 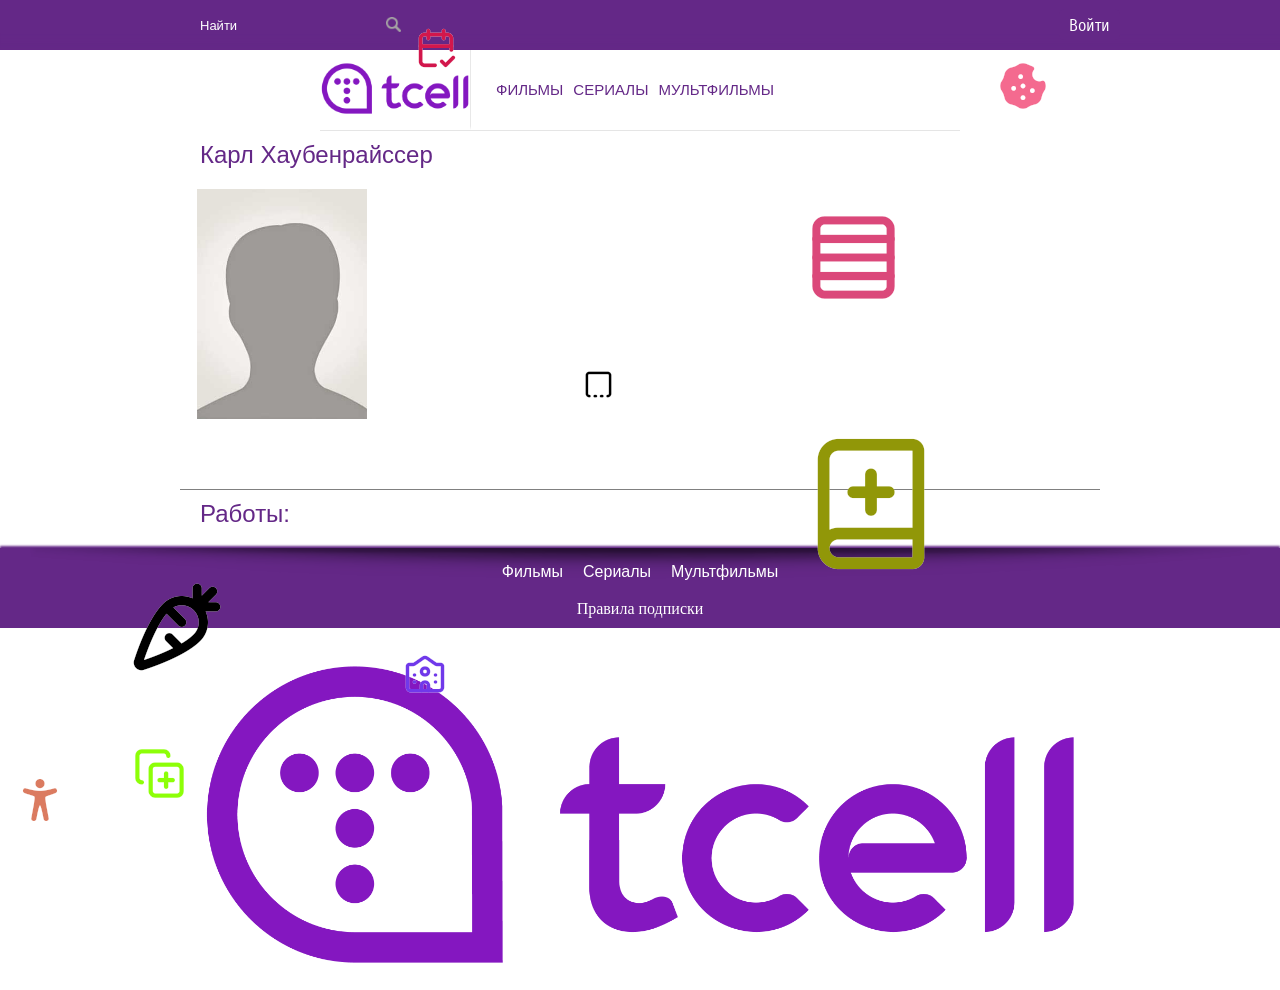 What do you see at coordinates (436, 48) in the screenshot?
I see `confirm or complete a scheduled event` at bounding box center [436, 48].